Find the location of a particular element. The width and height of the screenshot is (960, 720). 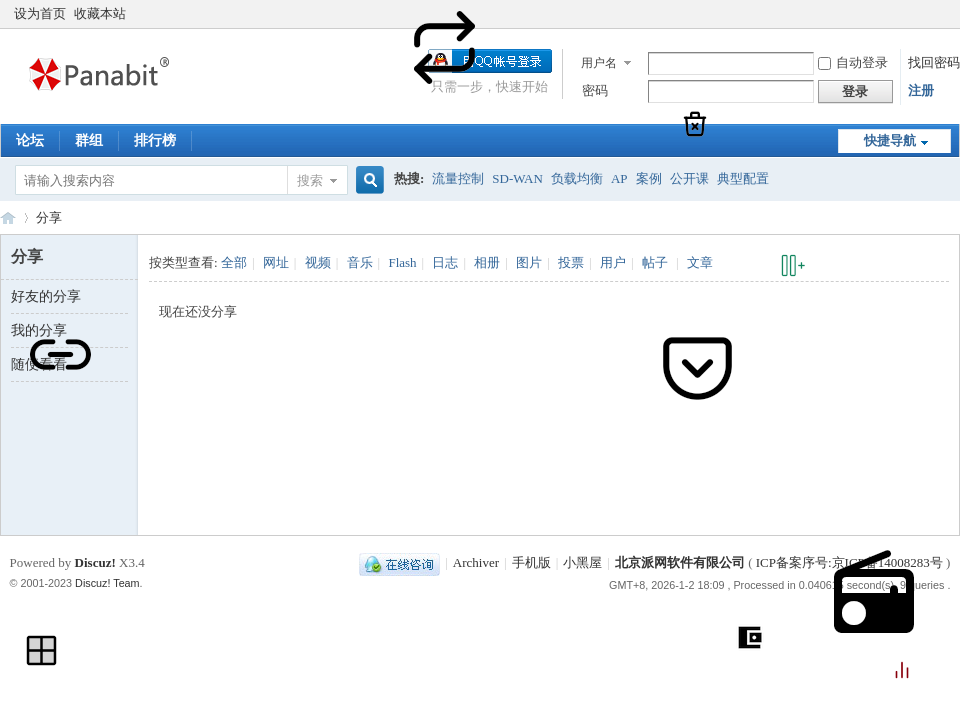

access your digital wallet is located at coordinates (749, 637).